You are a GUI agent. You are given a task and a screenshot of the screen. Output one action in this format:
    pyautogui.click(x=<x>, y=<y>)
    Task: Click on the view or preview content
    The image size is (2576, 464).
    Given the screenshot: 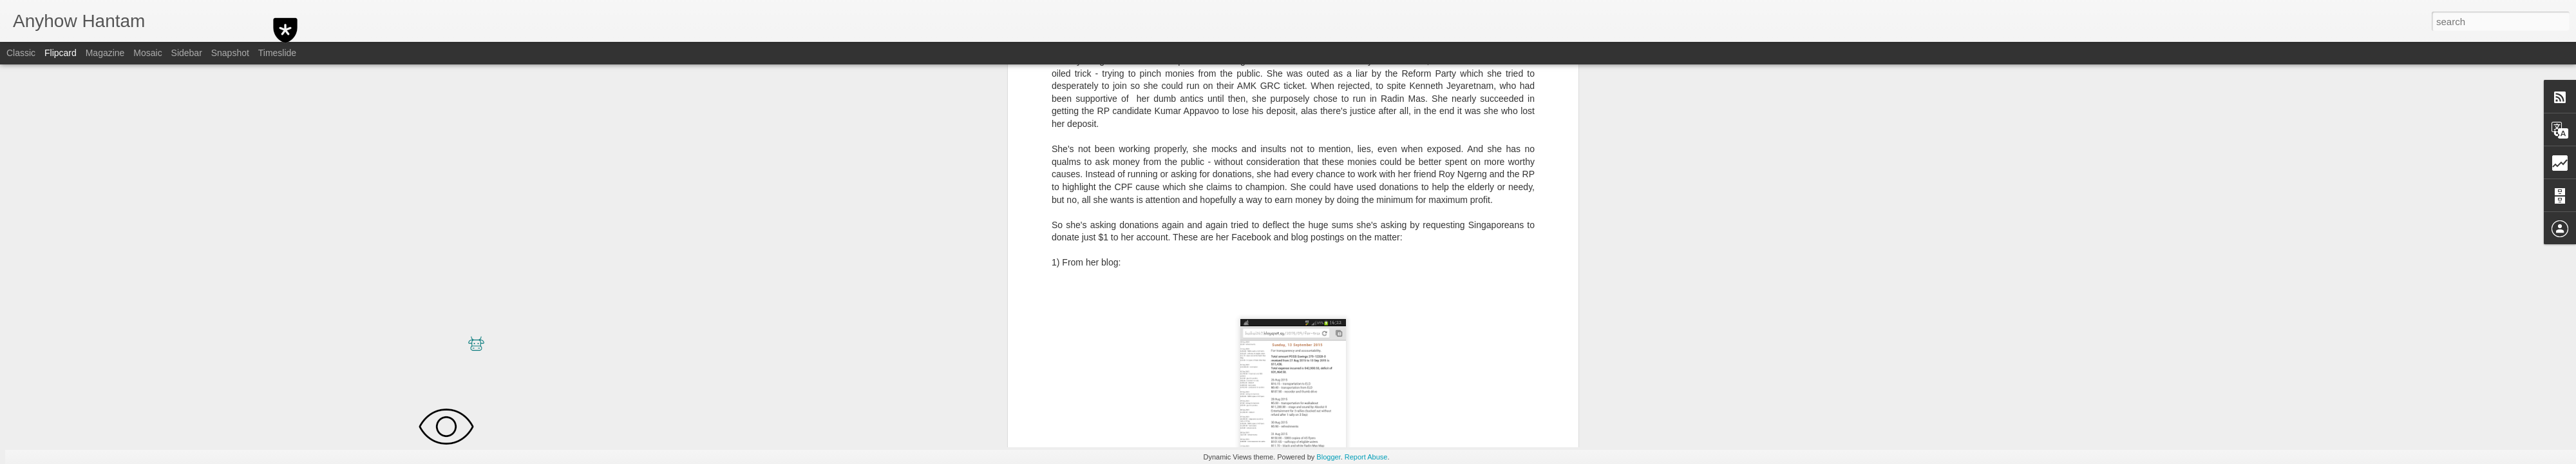 What is the action you would take?
    pyautogui.click(x=446, y=427)
    